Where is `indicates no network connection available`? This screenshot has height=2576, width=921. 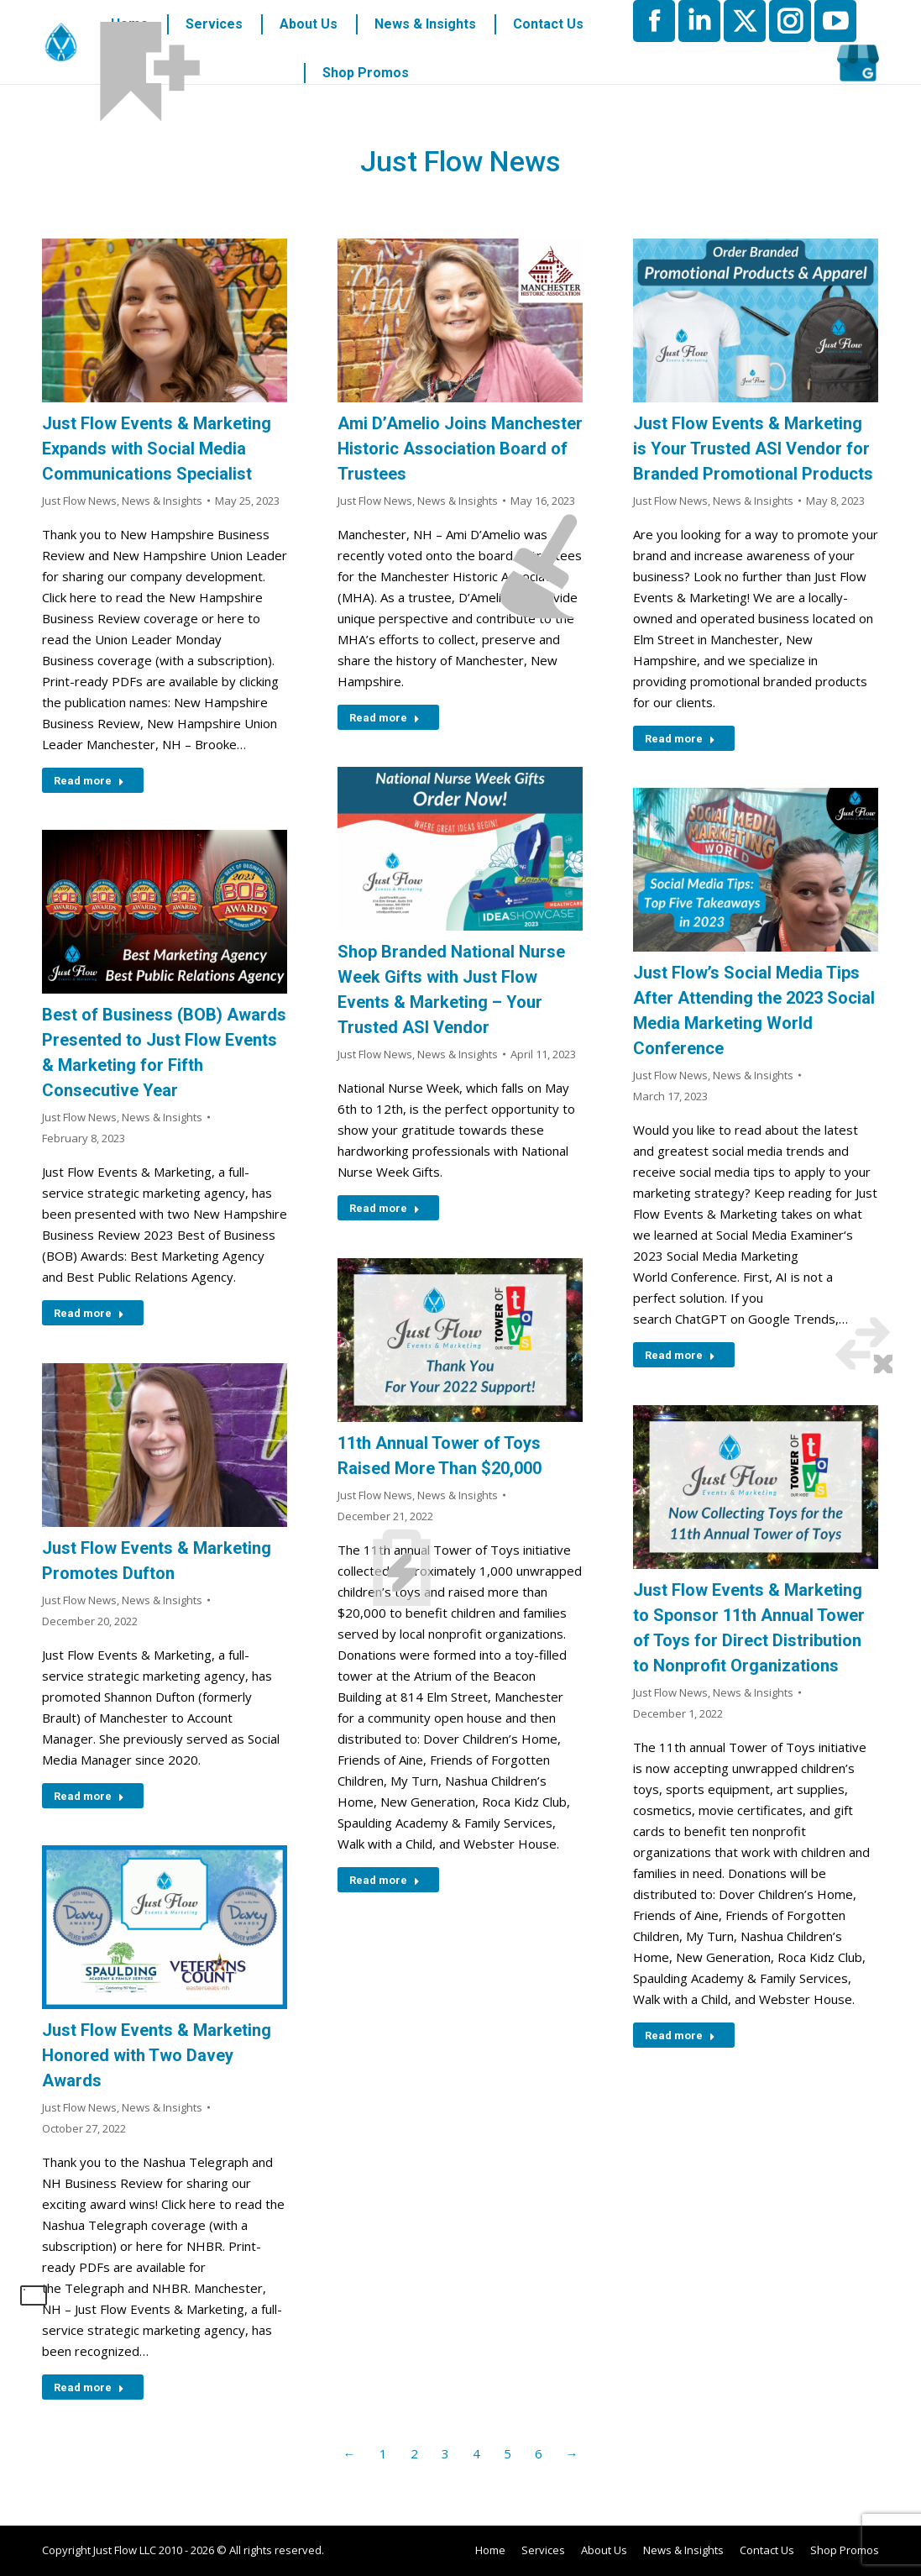
indicates no network connection available is located at coordinates (862, 1343).